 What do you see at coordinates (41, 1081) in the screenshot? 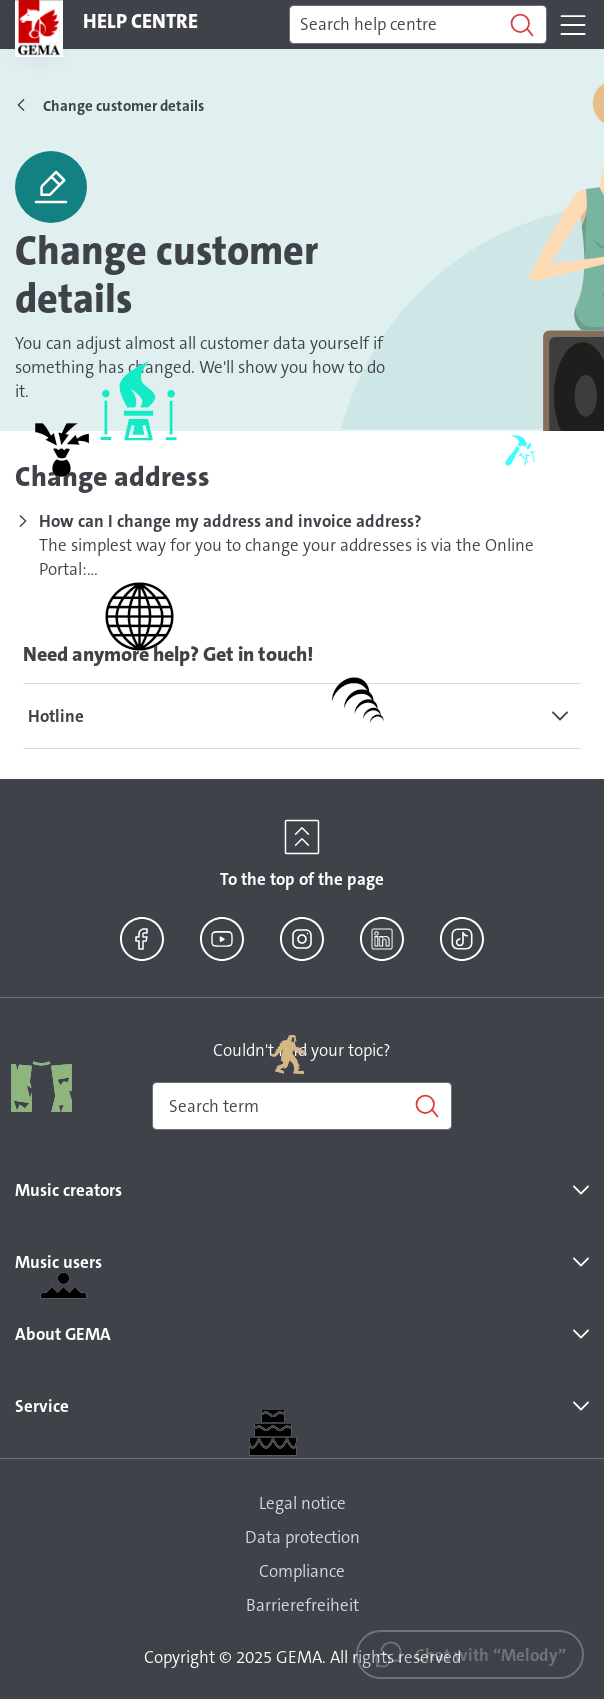
I see `indicates a dangerous terrain or obstacle ahead` at bounding box center [41, 1081].